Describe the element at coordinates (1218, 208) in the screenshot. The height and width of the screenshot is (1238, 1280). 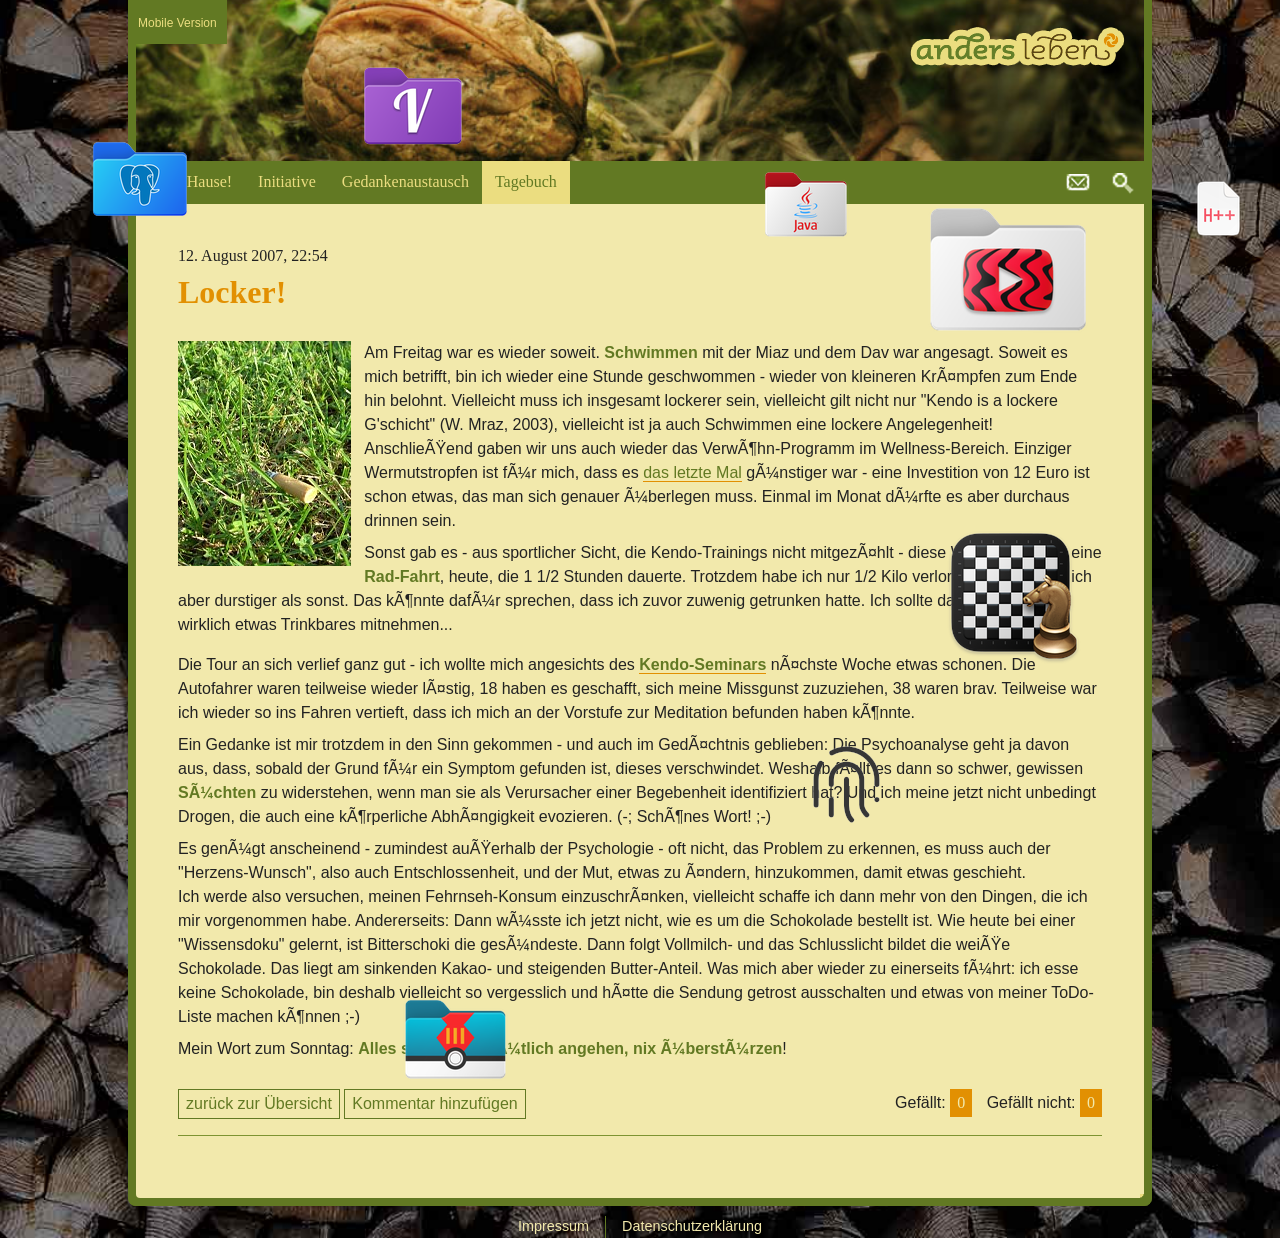
I see `a c++ header file` at that location.